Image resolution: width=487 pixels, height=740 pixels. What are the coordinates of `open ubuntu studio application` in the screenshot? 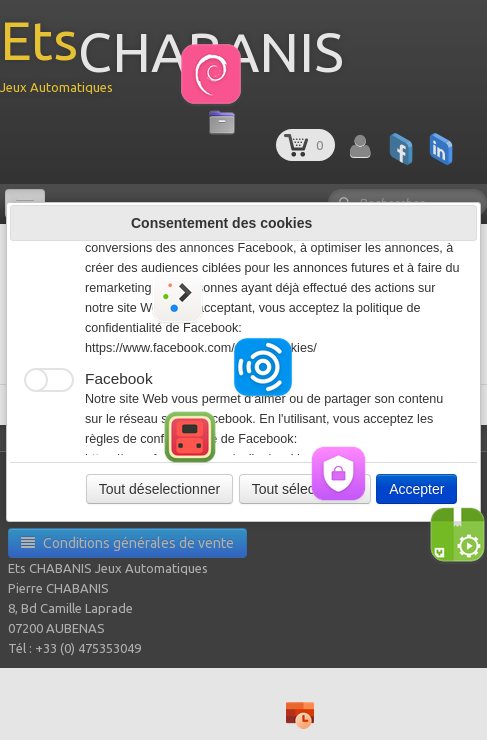 It's located at (263, 367).